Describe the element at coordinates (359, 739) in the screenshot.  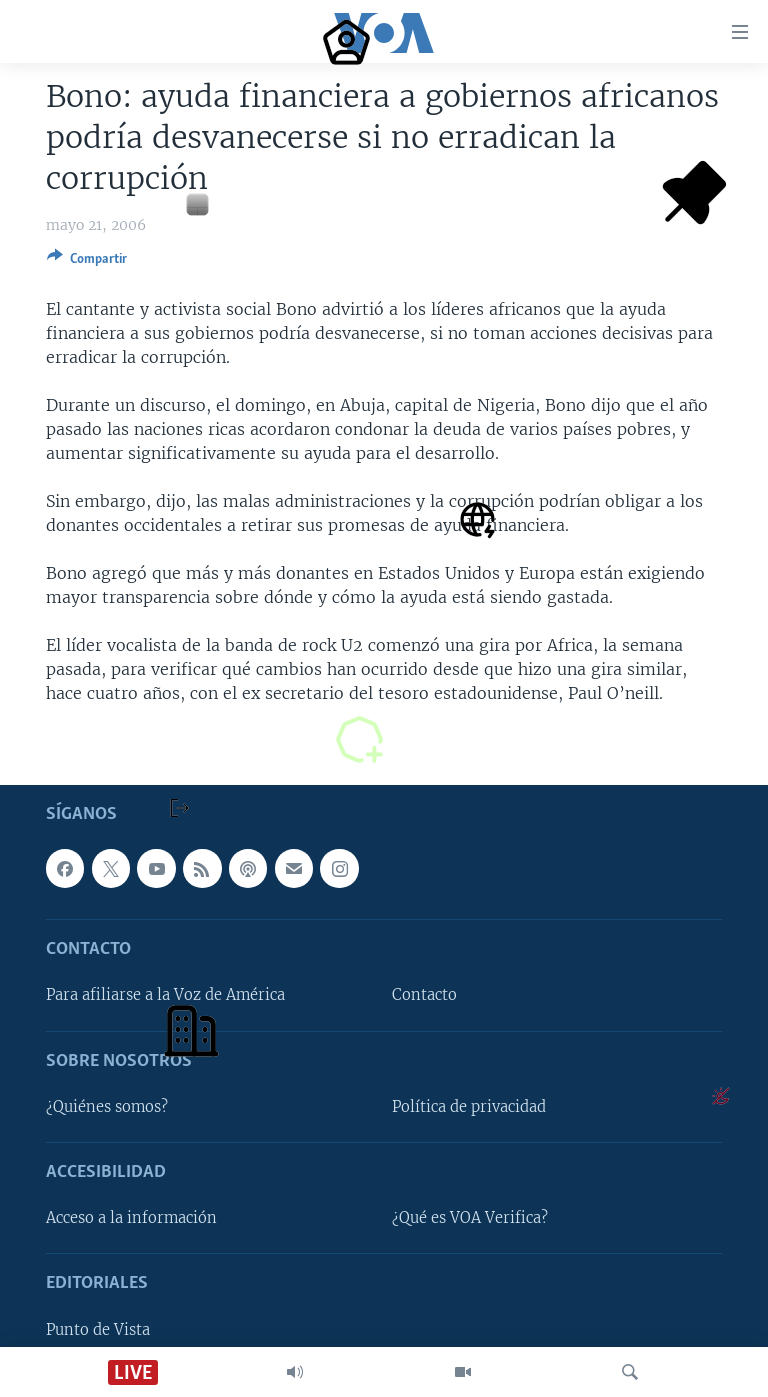
I see `add a new warning or alert` at that location.